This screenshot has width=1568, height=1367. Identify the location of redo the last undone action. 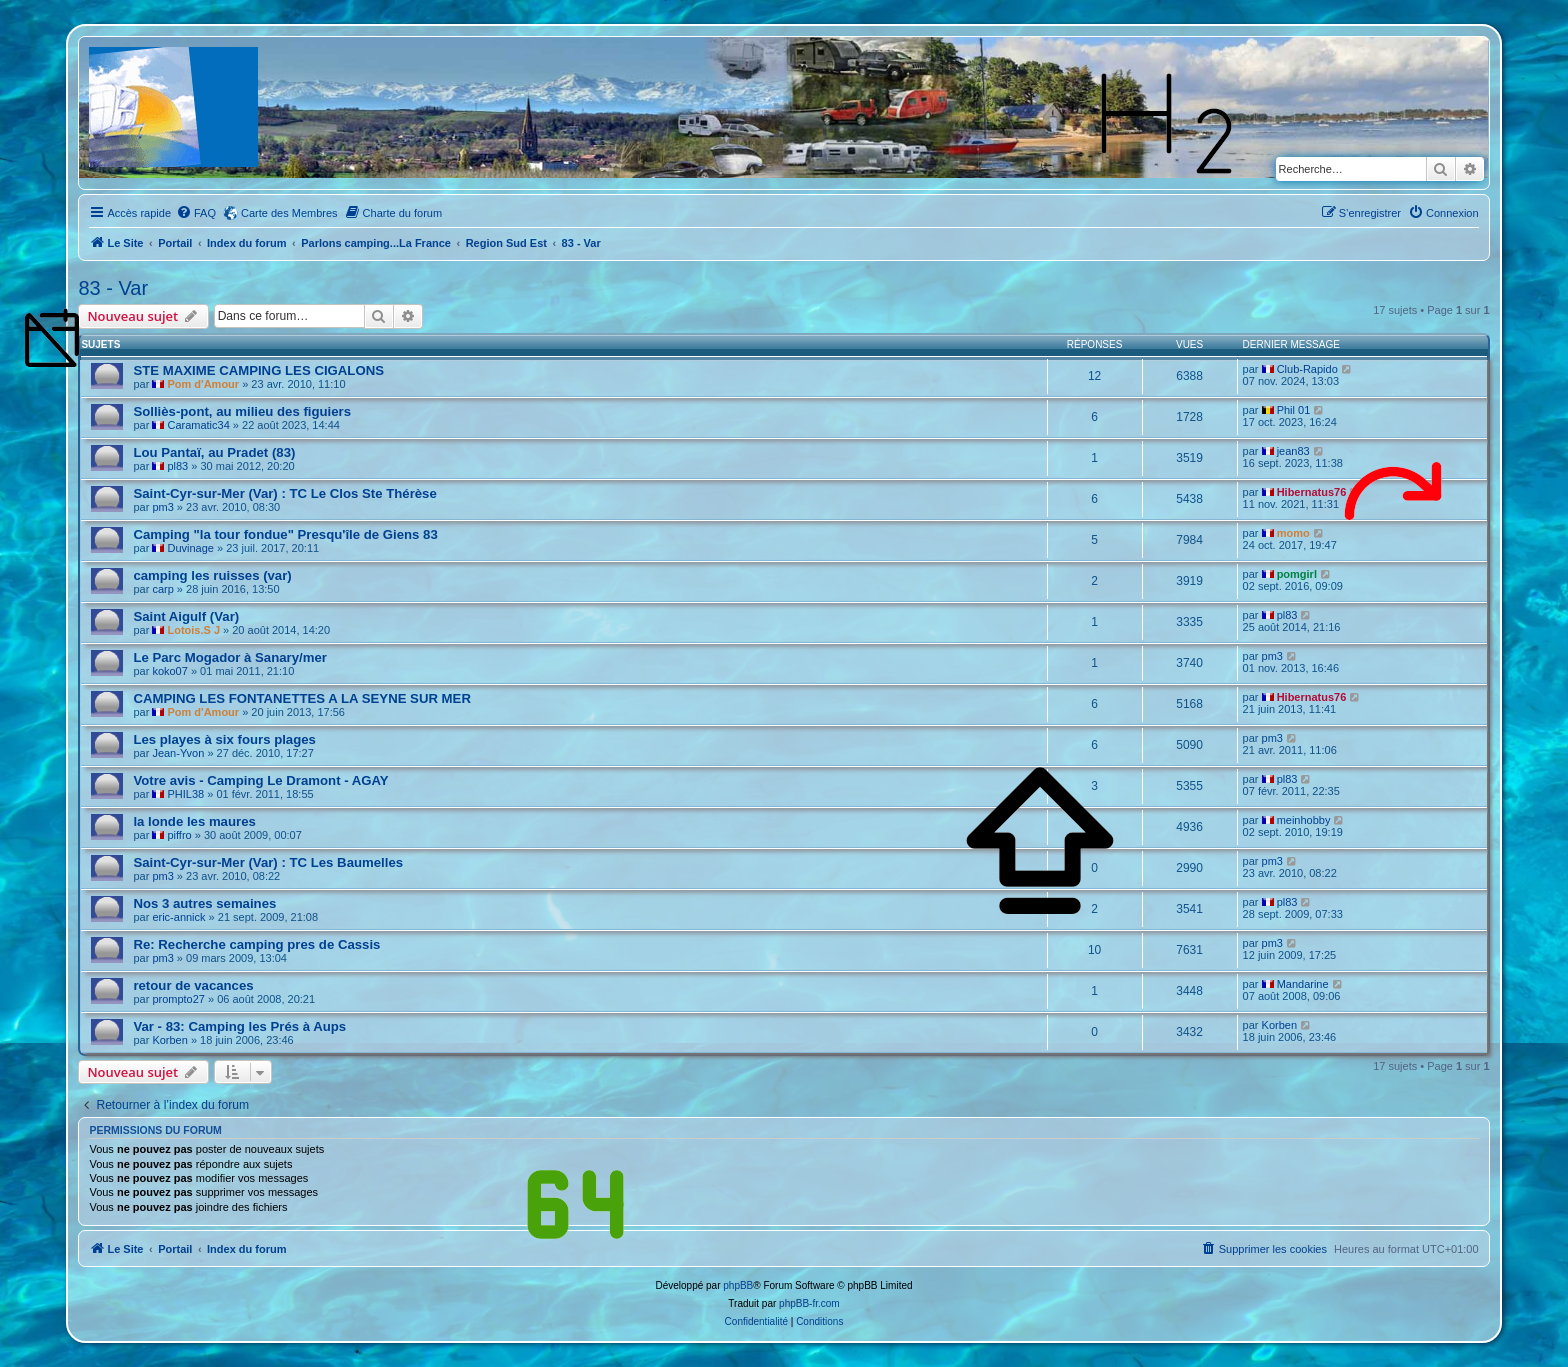
(1393, 491).